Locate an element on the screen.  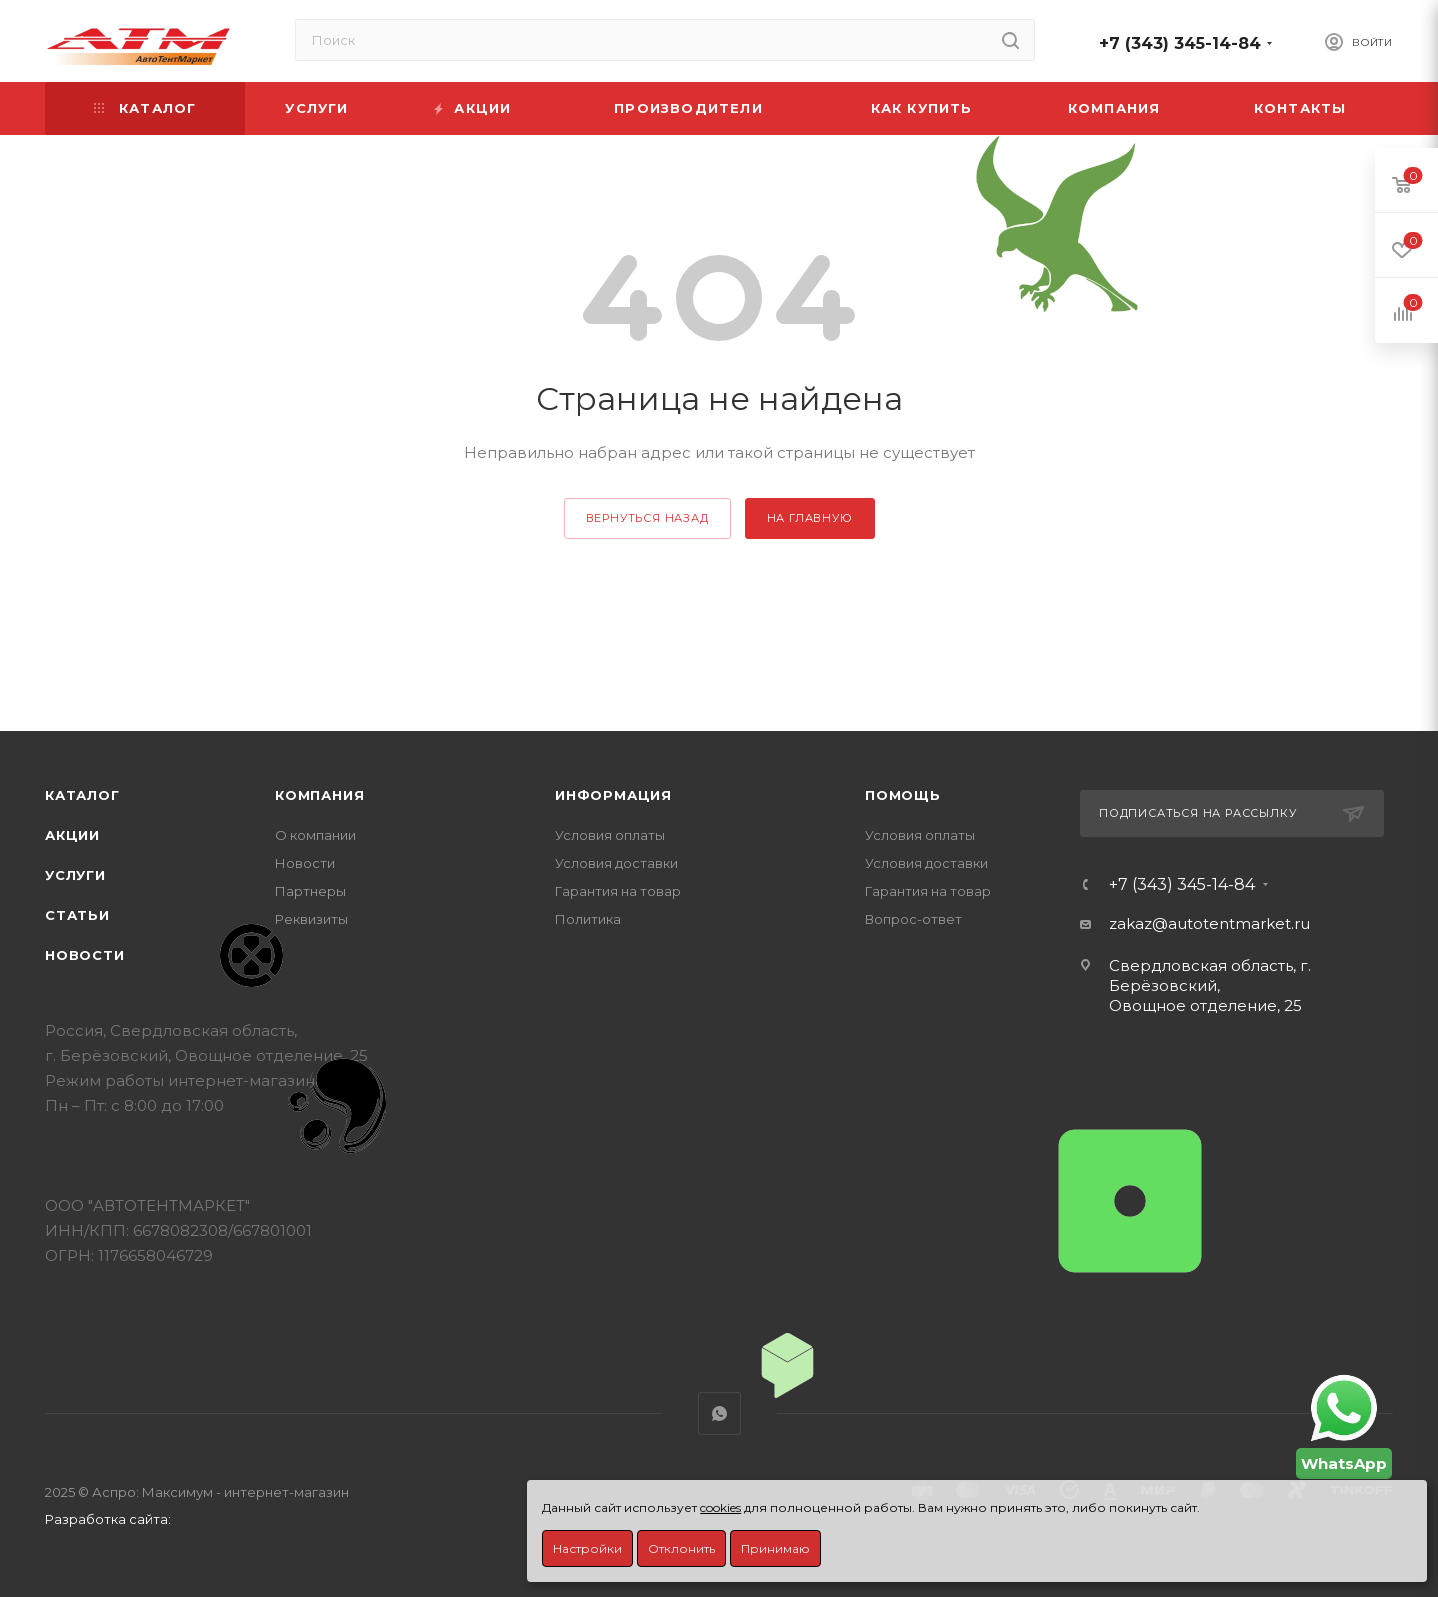
mercurial version control system logo is located at coordinates (337, 1106).